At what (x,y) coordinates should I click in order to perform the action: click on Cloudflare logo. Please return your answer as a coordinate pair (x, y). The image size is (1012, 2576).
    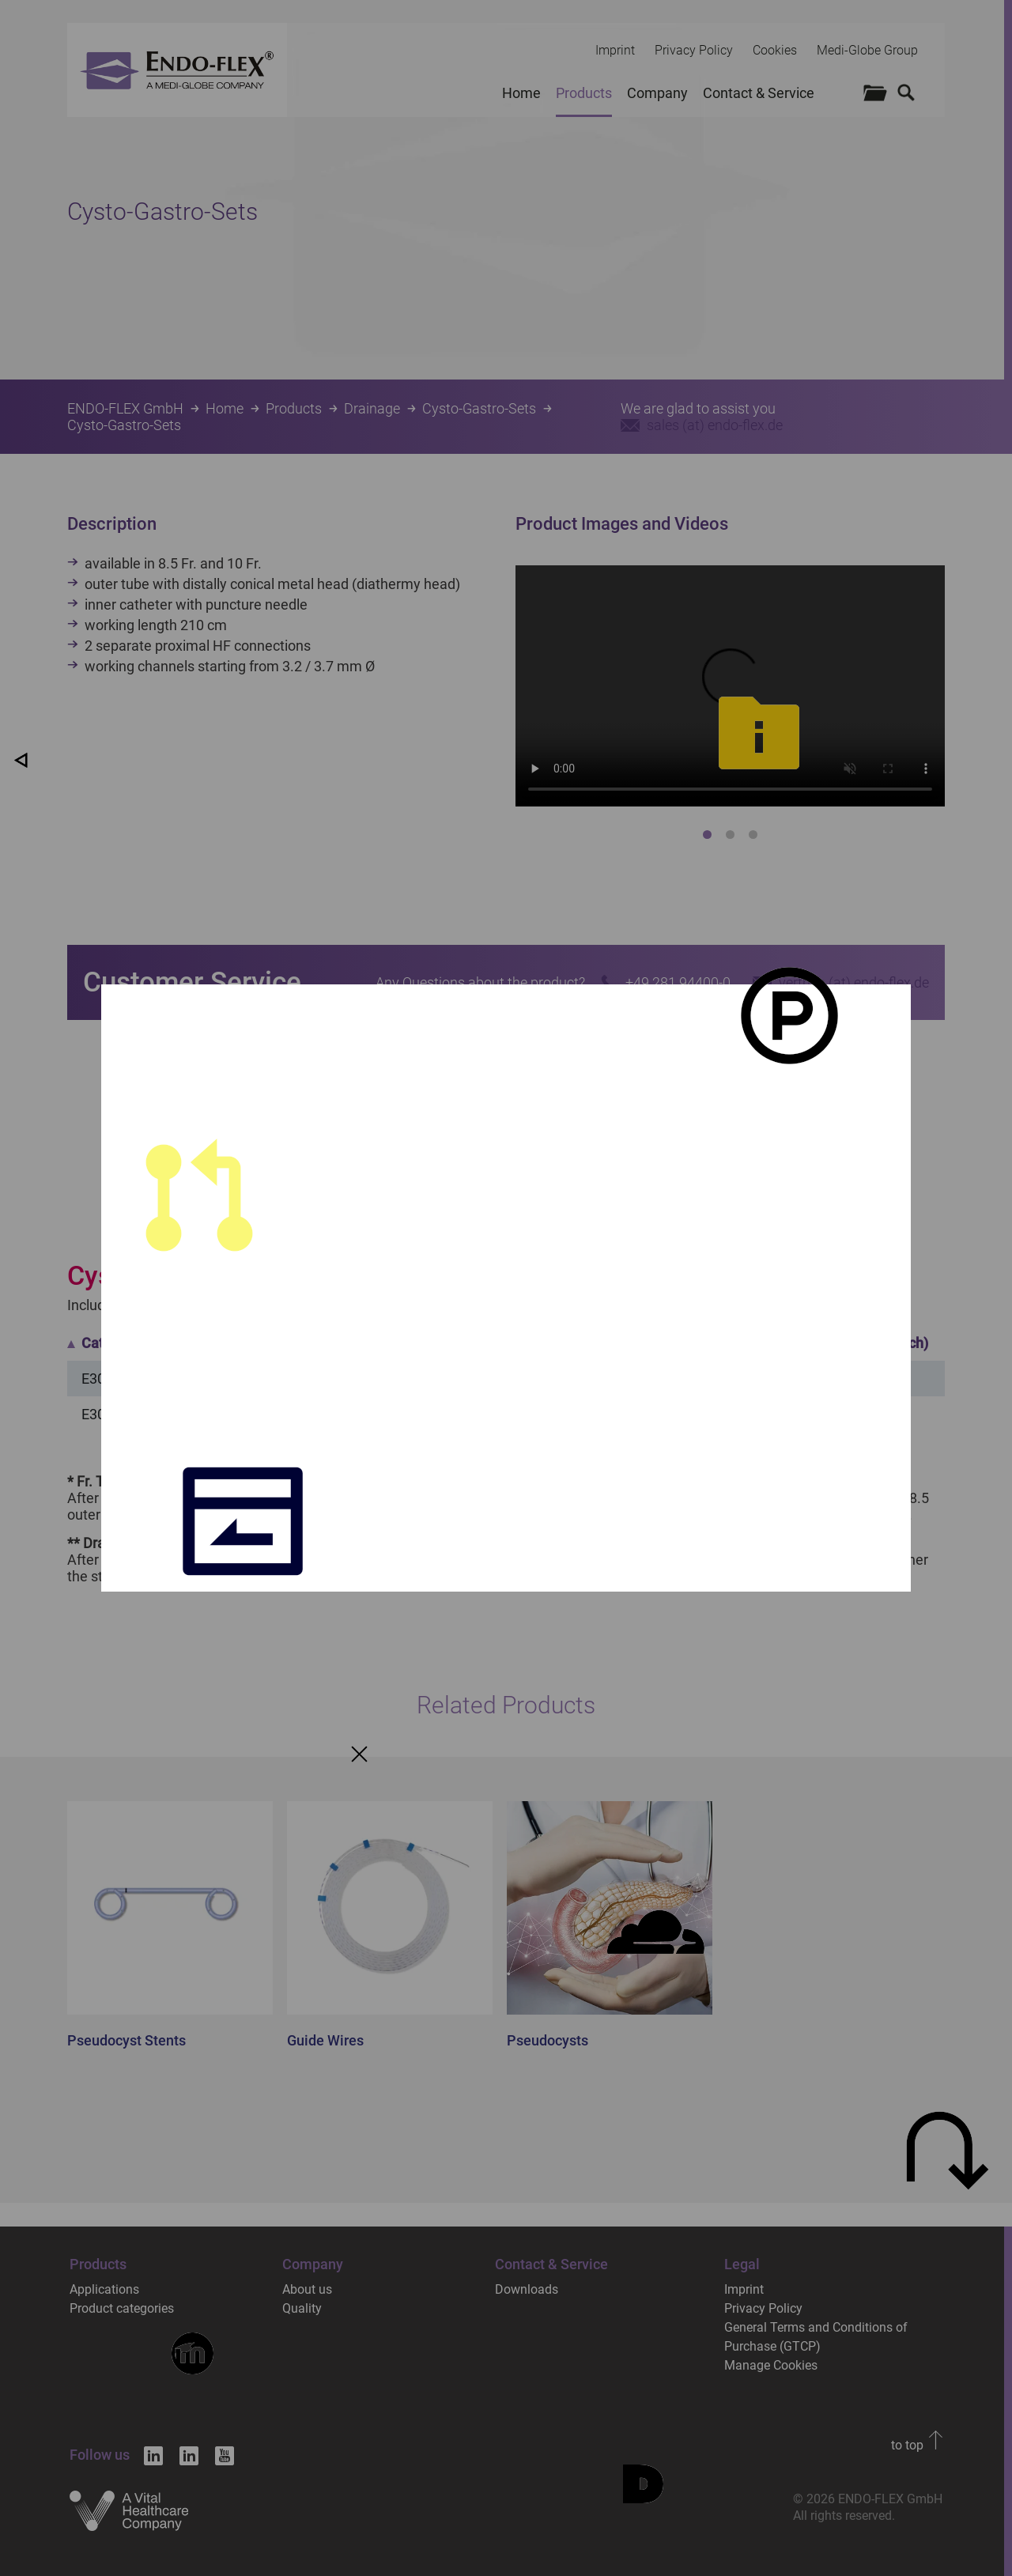
    Looking at the image, I should click on (655, 1934).